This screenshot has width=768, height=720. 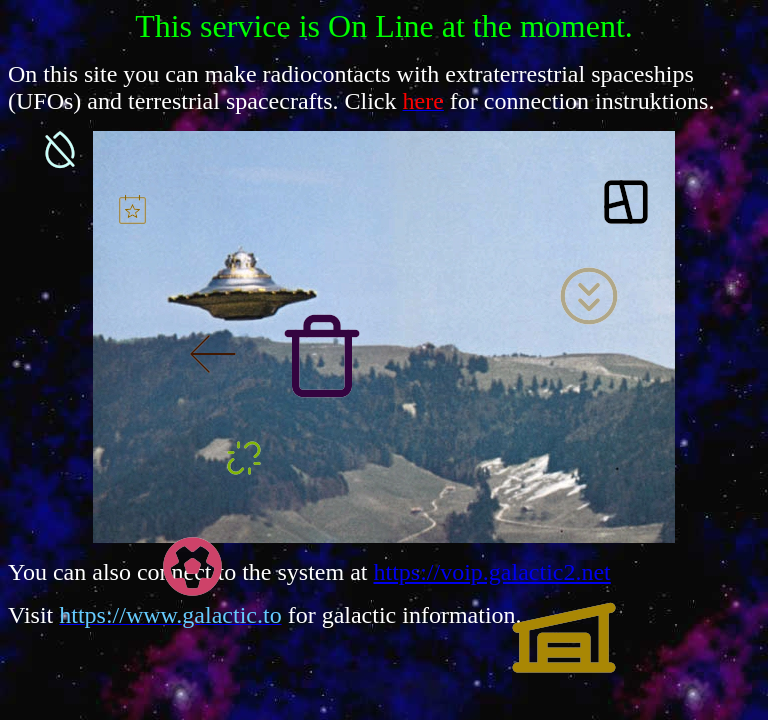 What do you see at coordinates (589, 296) in the screenshot?
I see `expand all content below` at bounding box center [589, 296].